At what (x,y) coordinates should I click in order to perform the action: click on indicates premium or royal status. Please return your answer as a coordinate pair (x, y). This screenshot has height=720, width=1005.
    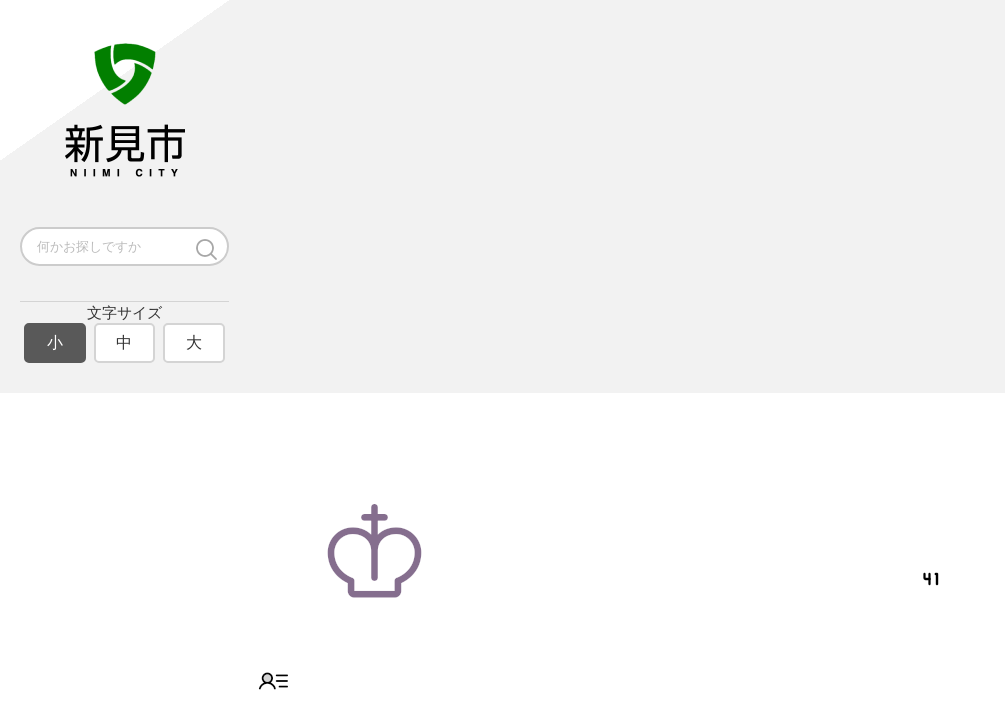
    Looking at the image, I should click on (374, 557).